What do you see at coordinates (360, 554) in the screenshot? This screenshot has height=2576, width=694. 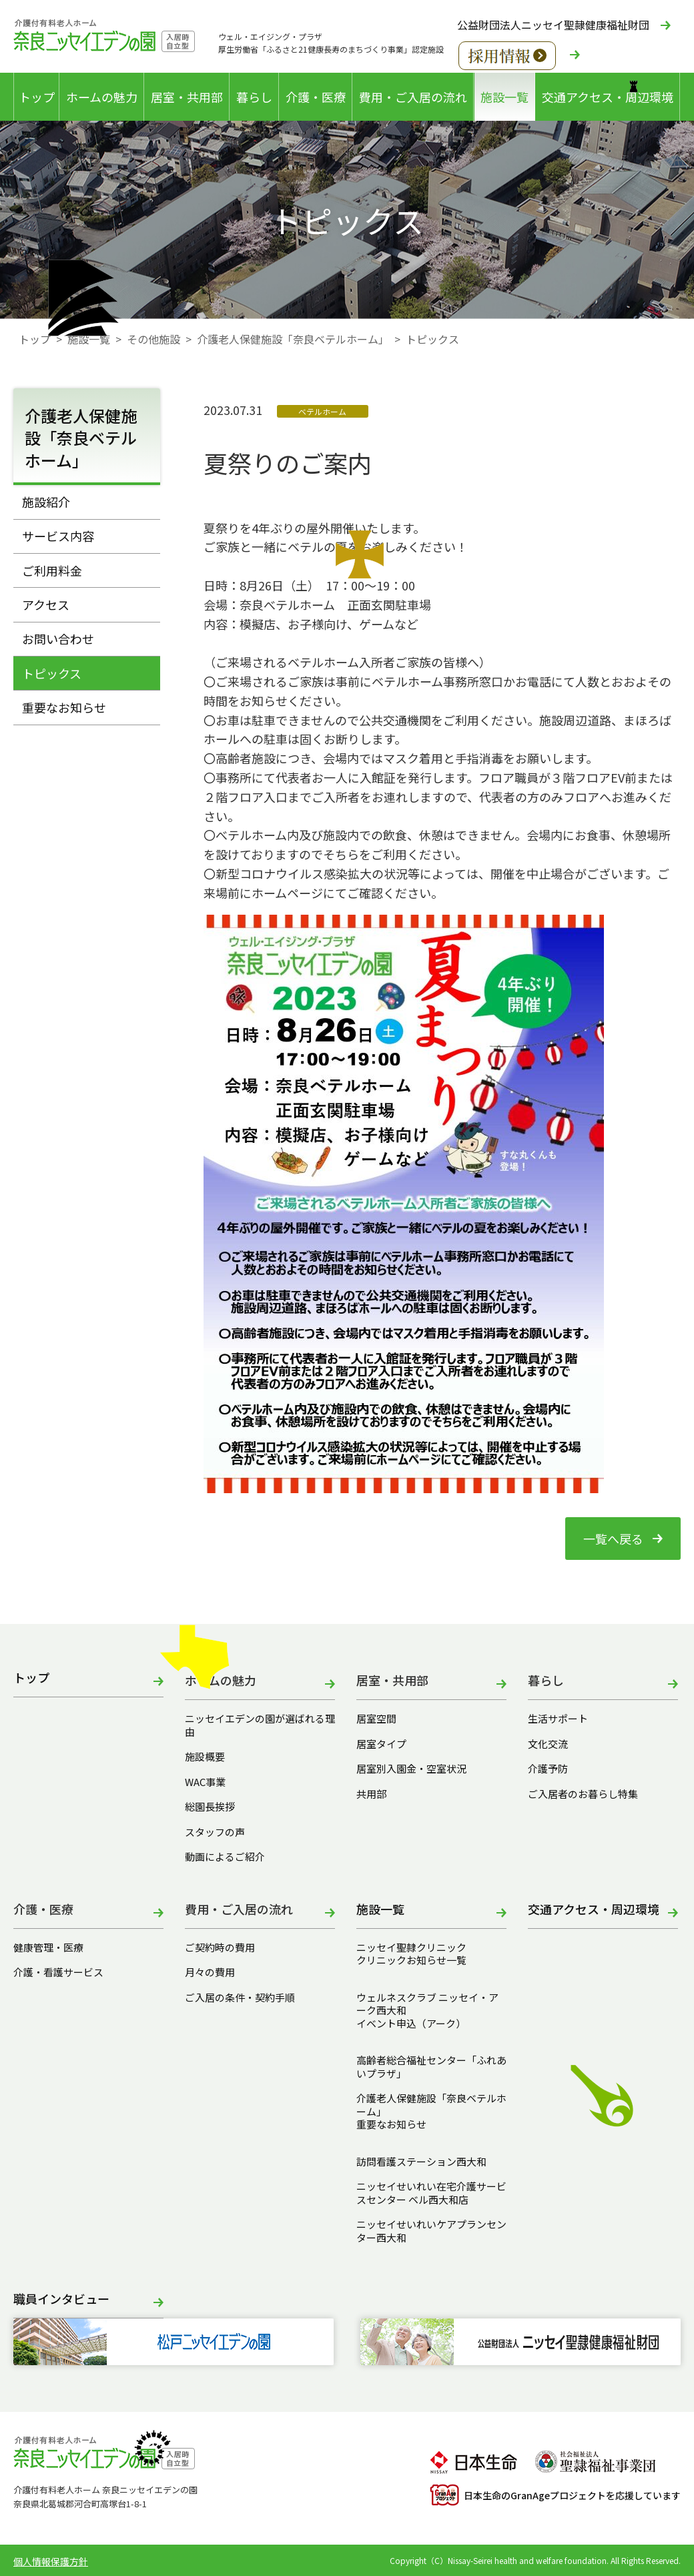 I see `indicates an achievement or military-style badge` at bounding box center [360, 554].